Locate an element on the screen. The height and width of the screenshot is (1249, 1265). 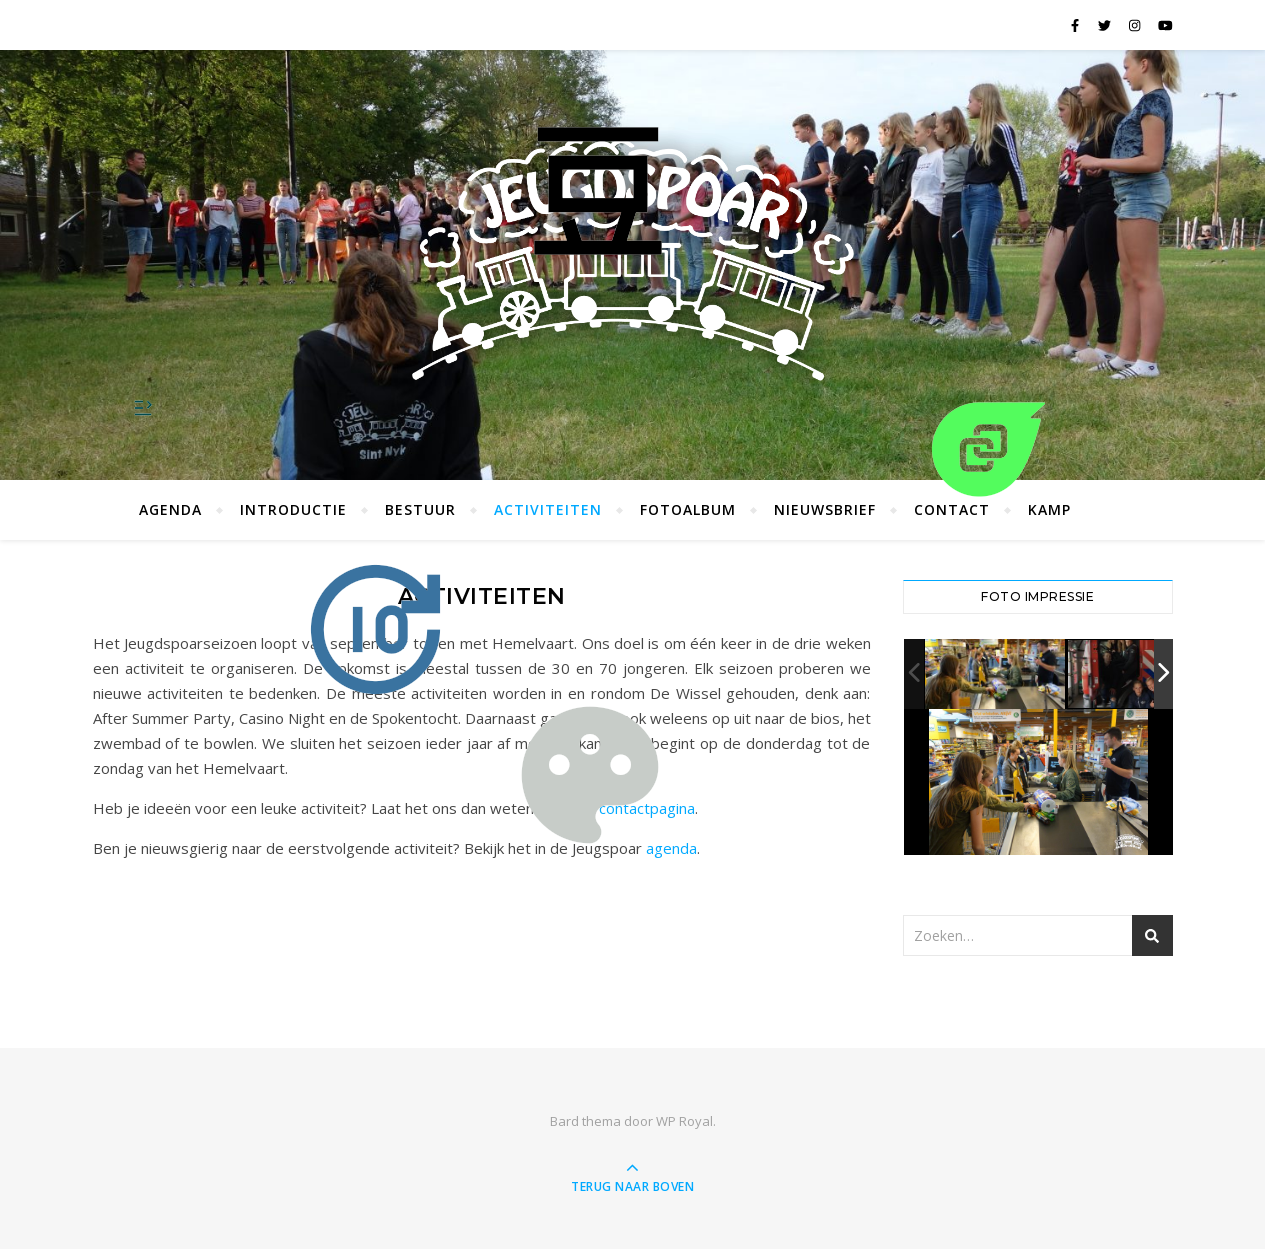
open douban app is located at coordinates (598, 191).